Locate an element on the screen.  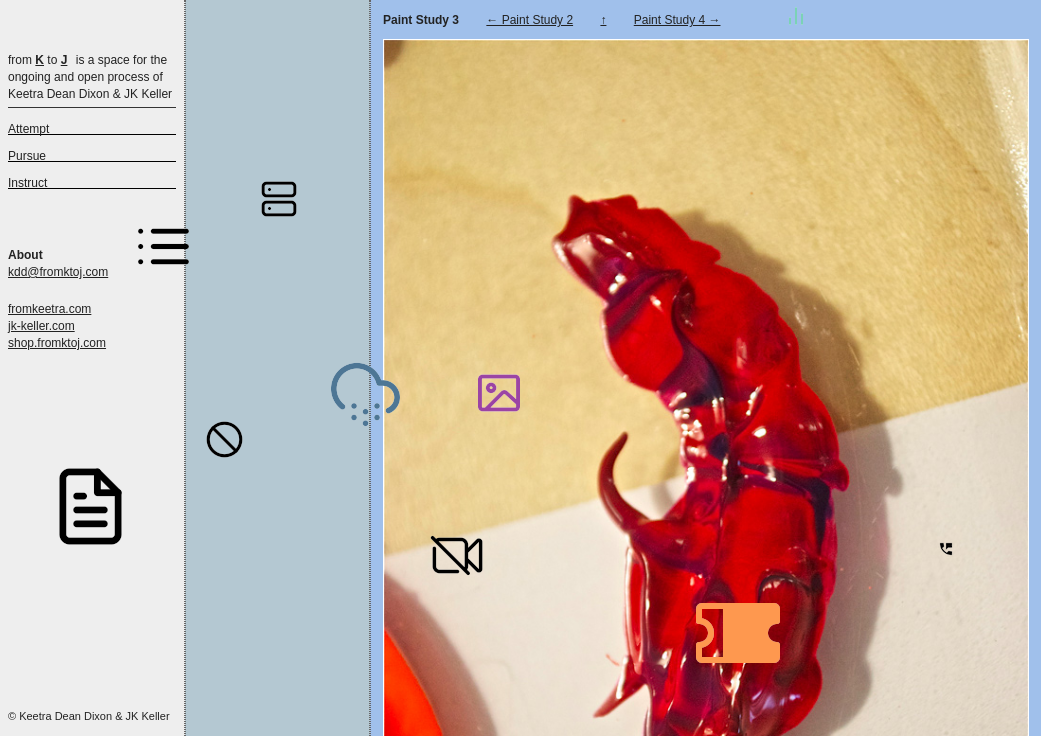
view document contents is located at coordinates (90, 506).